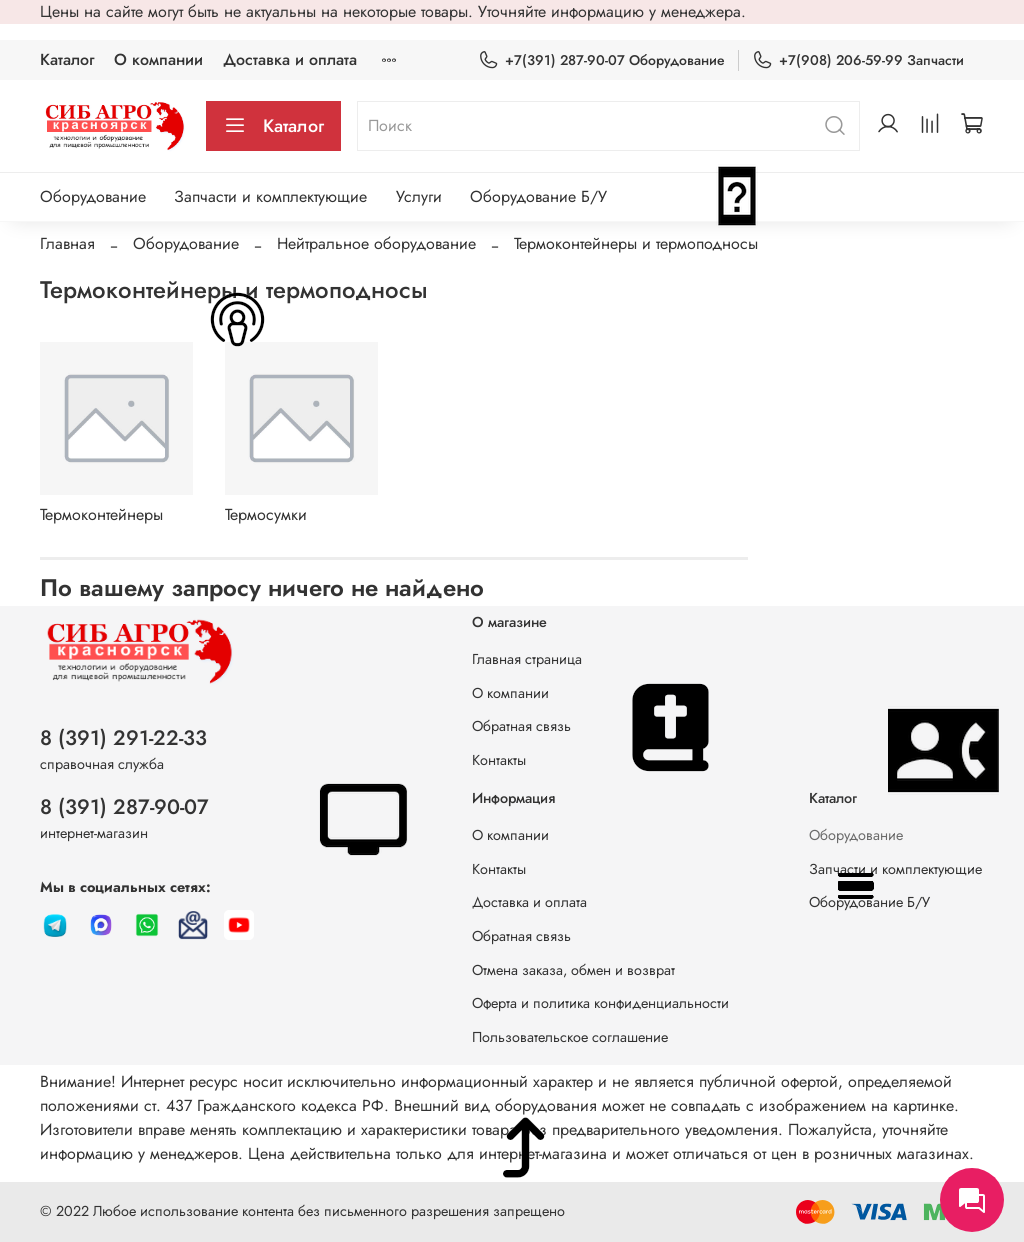  I want to click on access religious texts or scripture, so click(670, 727).